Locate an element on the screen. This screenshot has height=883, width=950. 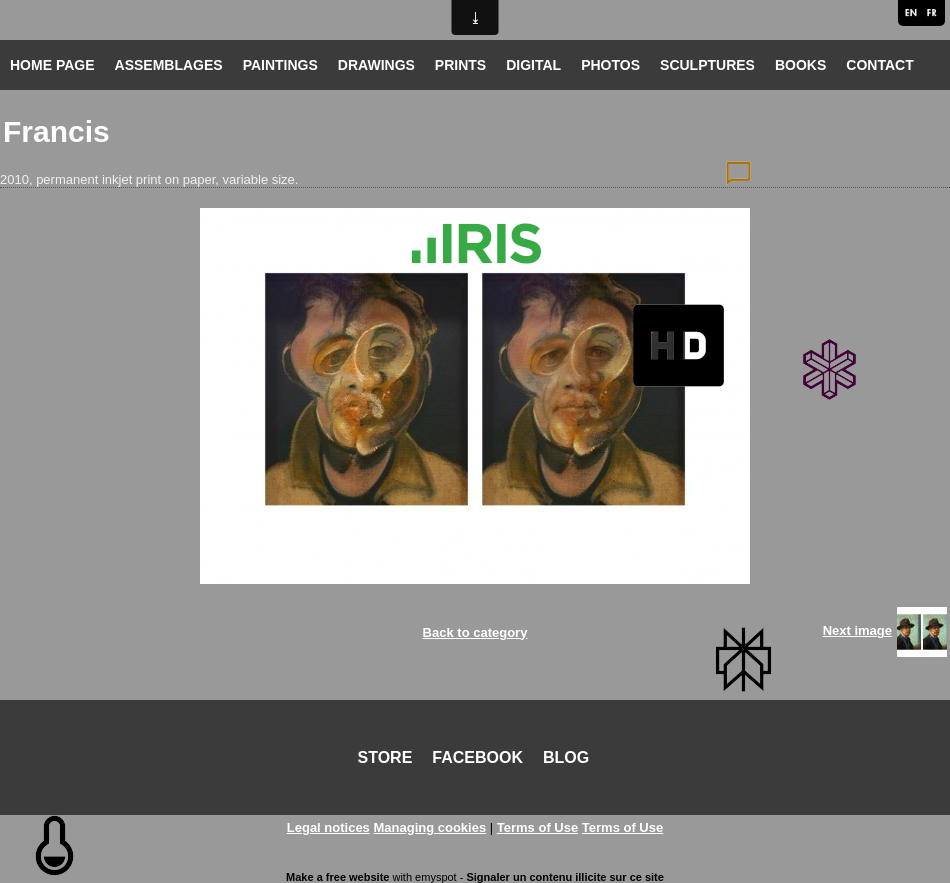
iris brand logo is located at coordinates (476, 243).